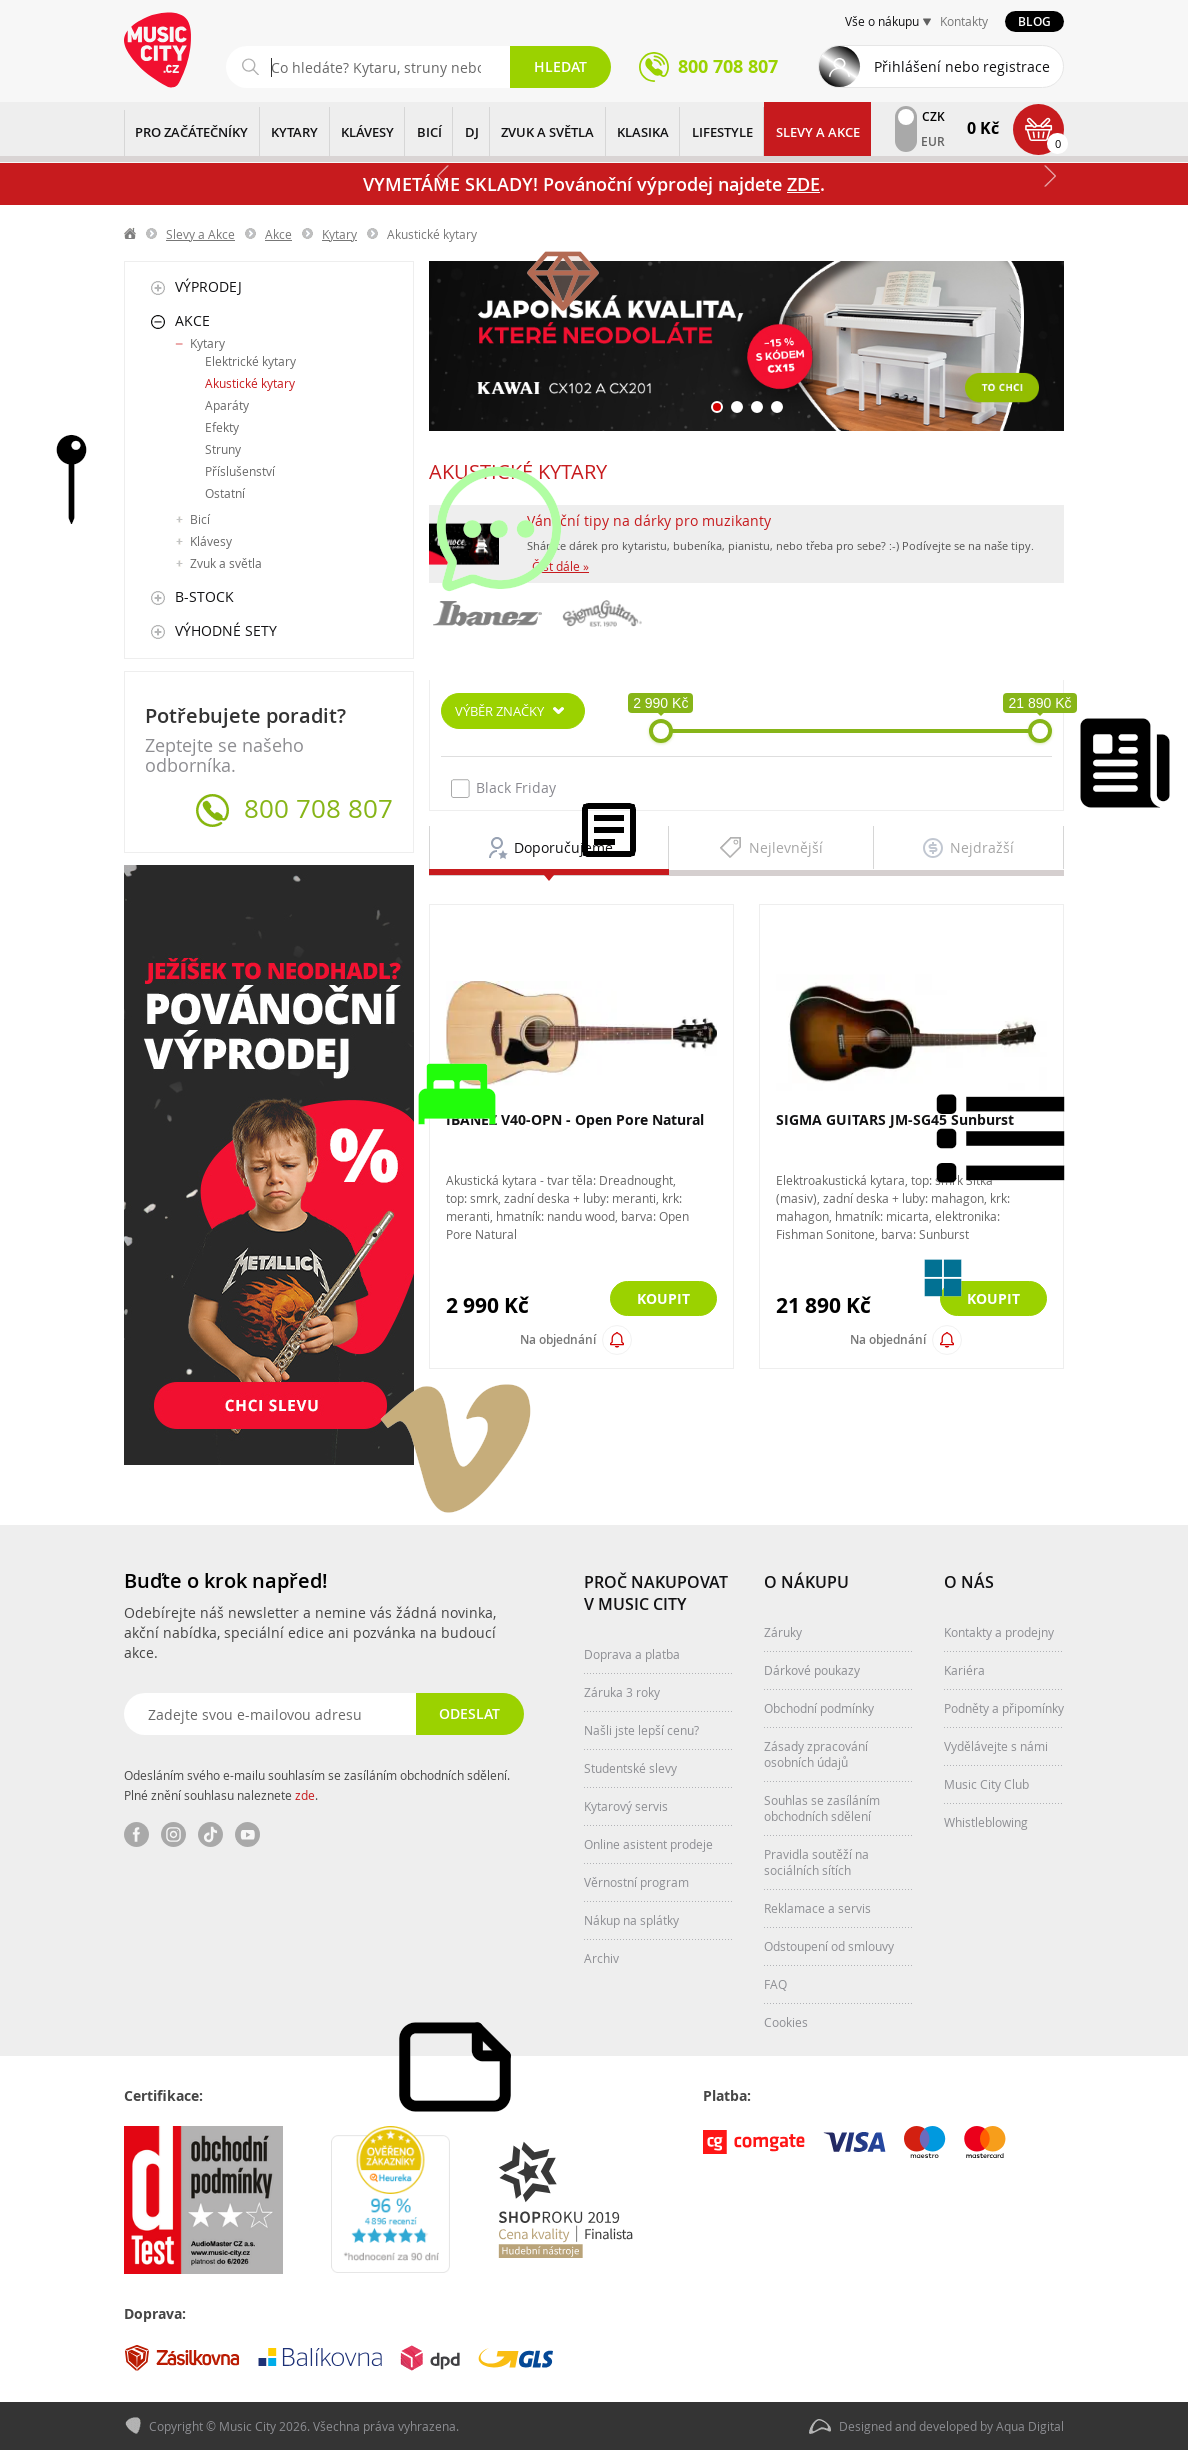 The width and height of the screenshot is (1188, 2450). What do you see at coordinates (1125, 763) in the screenshot?
I see `view news or articles` at bounding box center [1125, 763].